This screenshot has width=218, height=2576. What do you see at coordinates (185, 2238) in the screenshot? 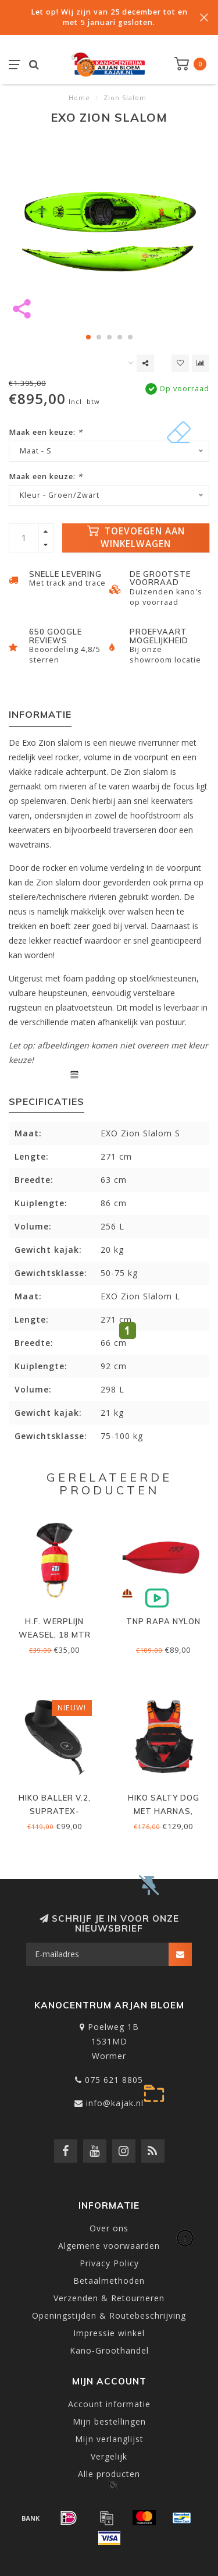
I see `indicates a critical error or warning` at bounding box center [185, 2238].